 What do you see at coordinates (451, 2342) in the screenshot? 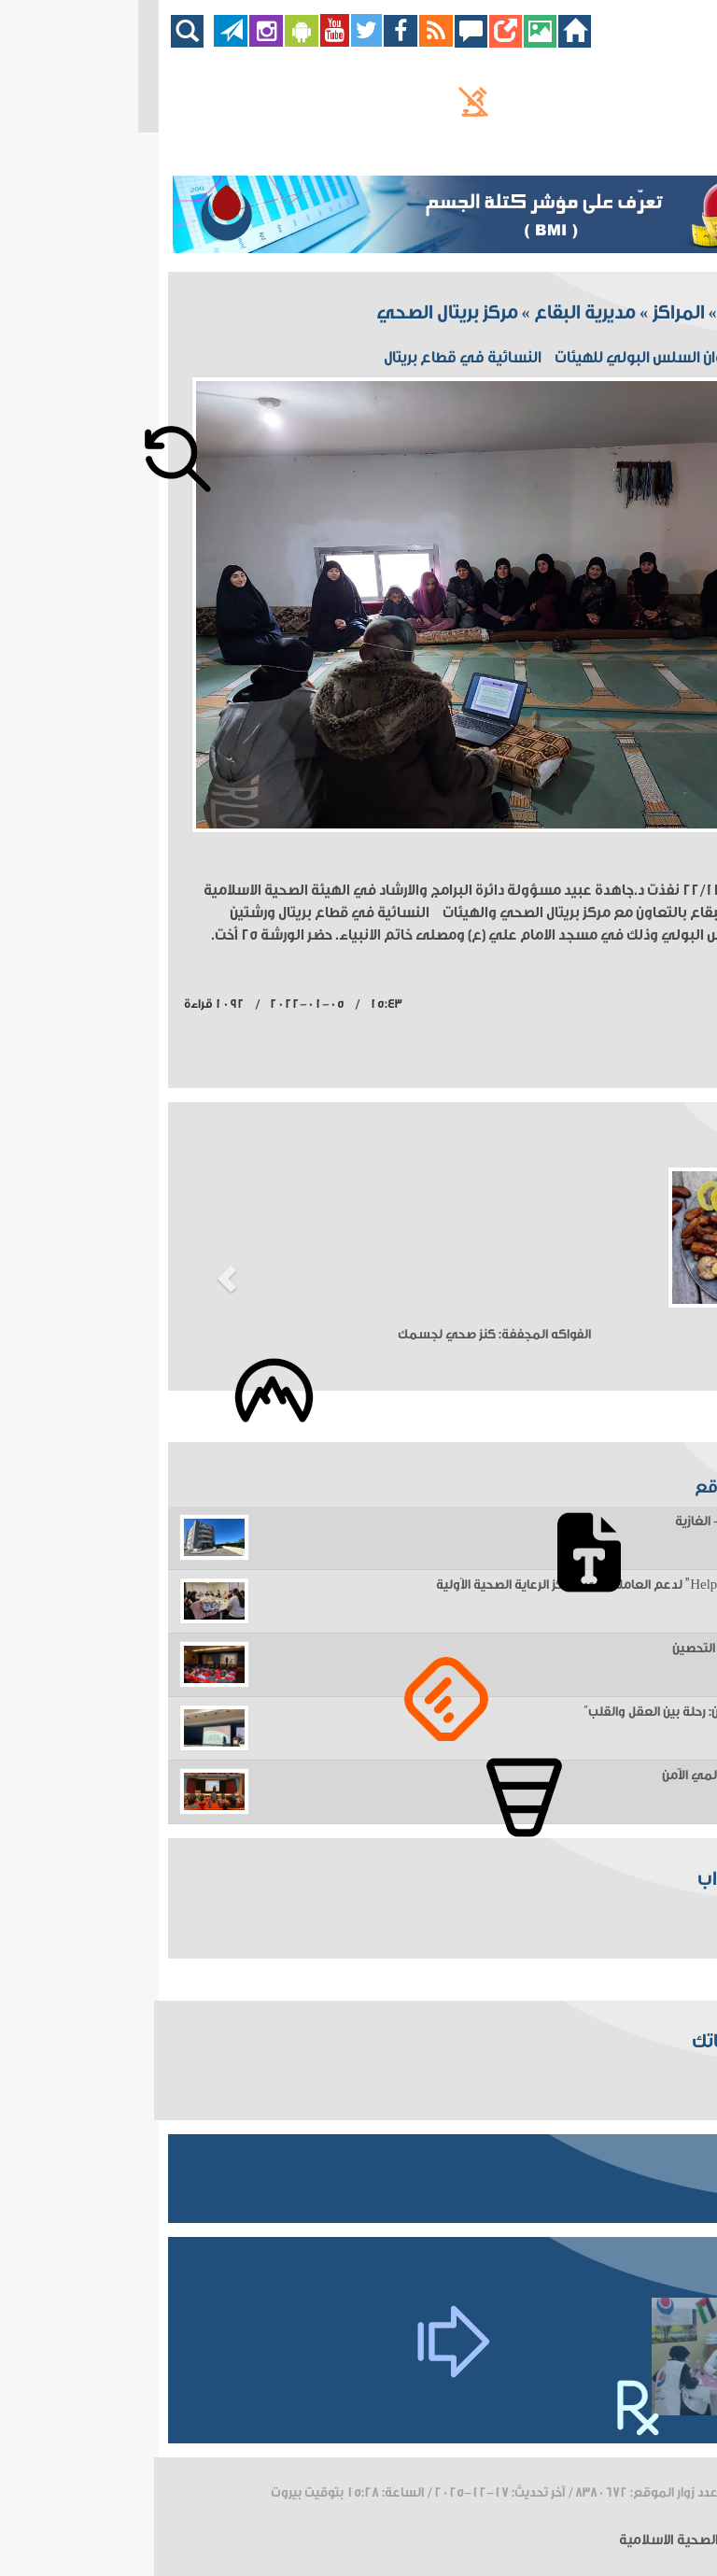
I see `go to next step or continue forward` at bounding box center [451, 2342].